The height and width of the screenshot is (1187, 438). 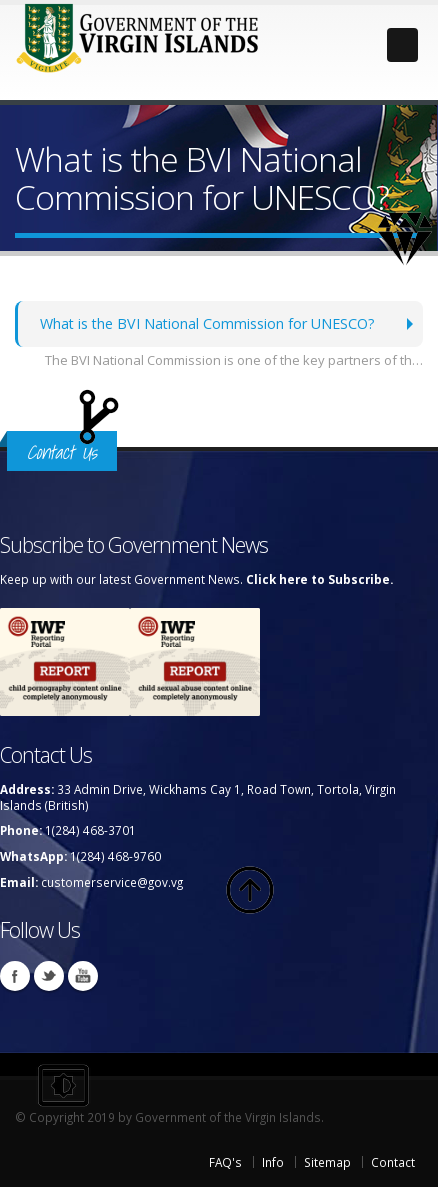 What do you see at coordinates (63, 1085) in the screenshot?
I see `adjust display brightness settings` at bounding box center [63, 1085].